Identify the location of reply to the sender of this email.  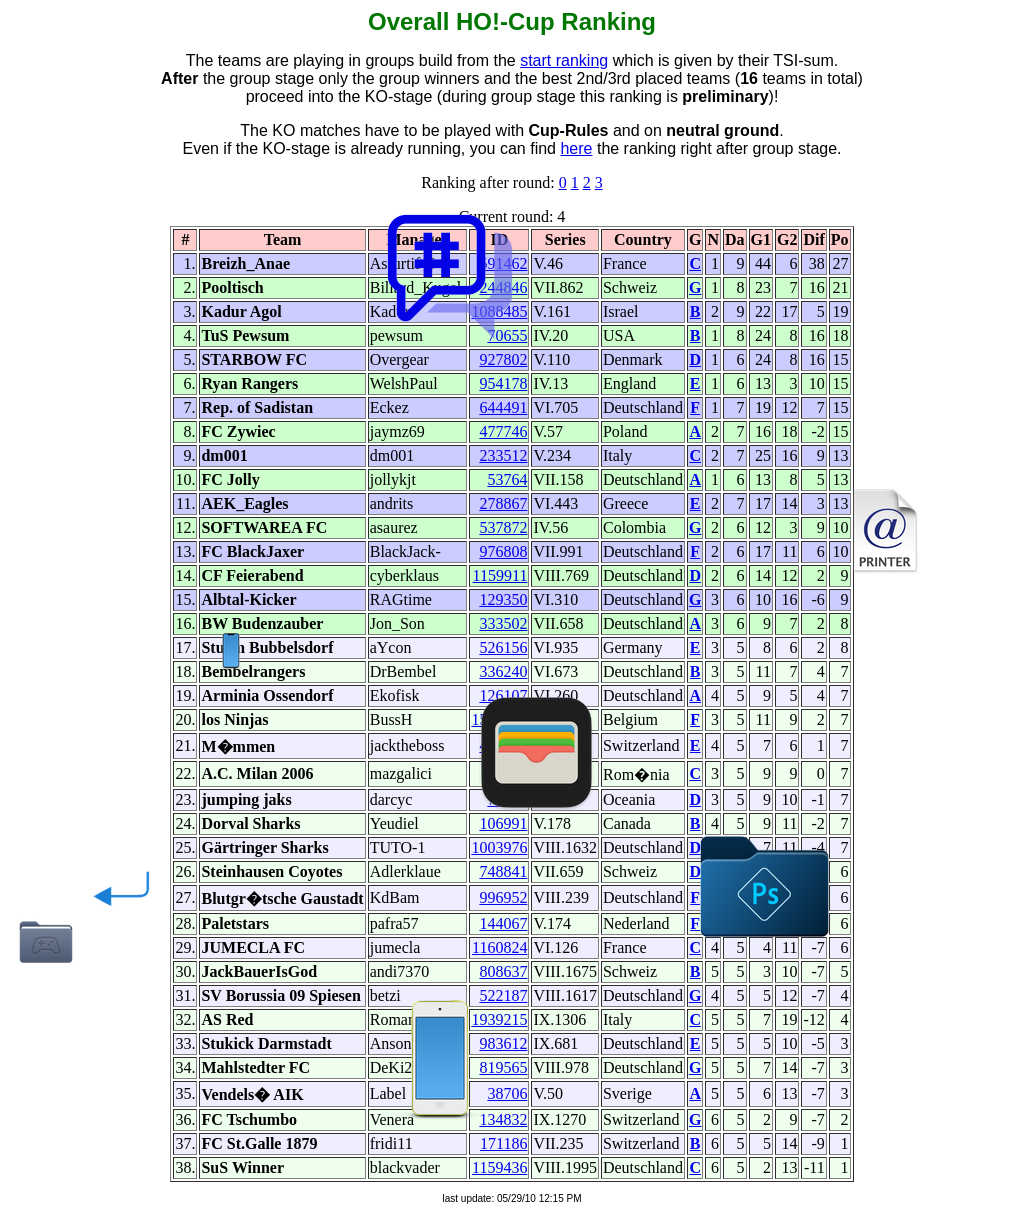
(120, 888).